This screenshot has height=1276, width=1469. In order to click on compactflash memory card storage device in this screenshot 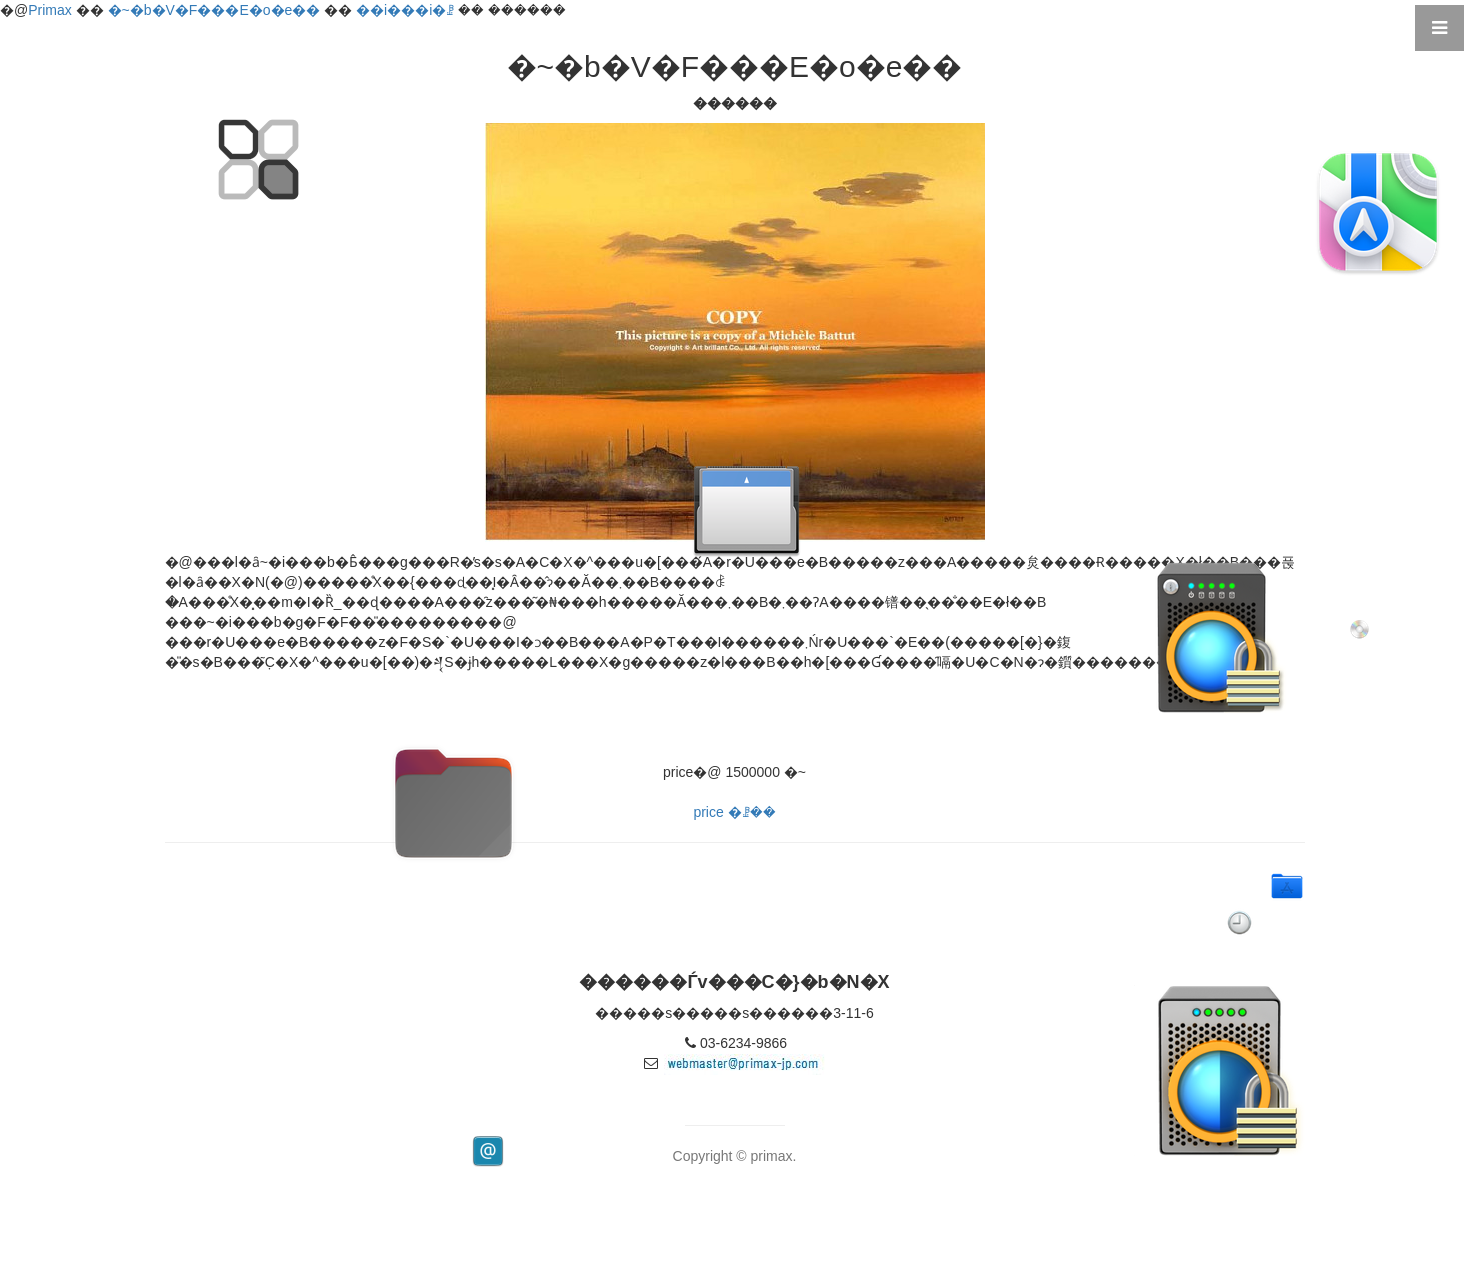, I will do `click(746, 508)`.